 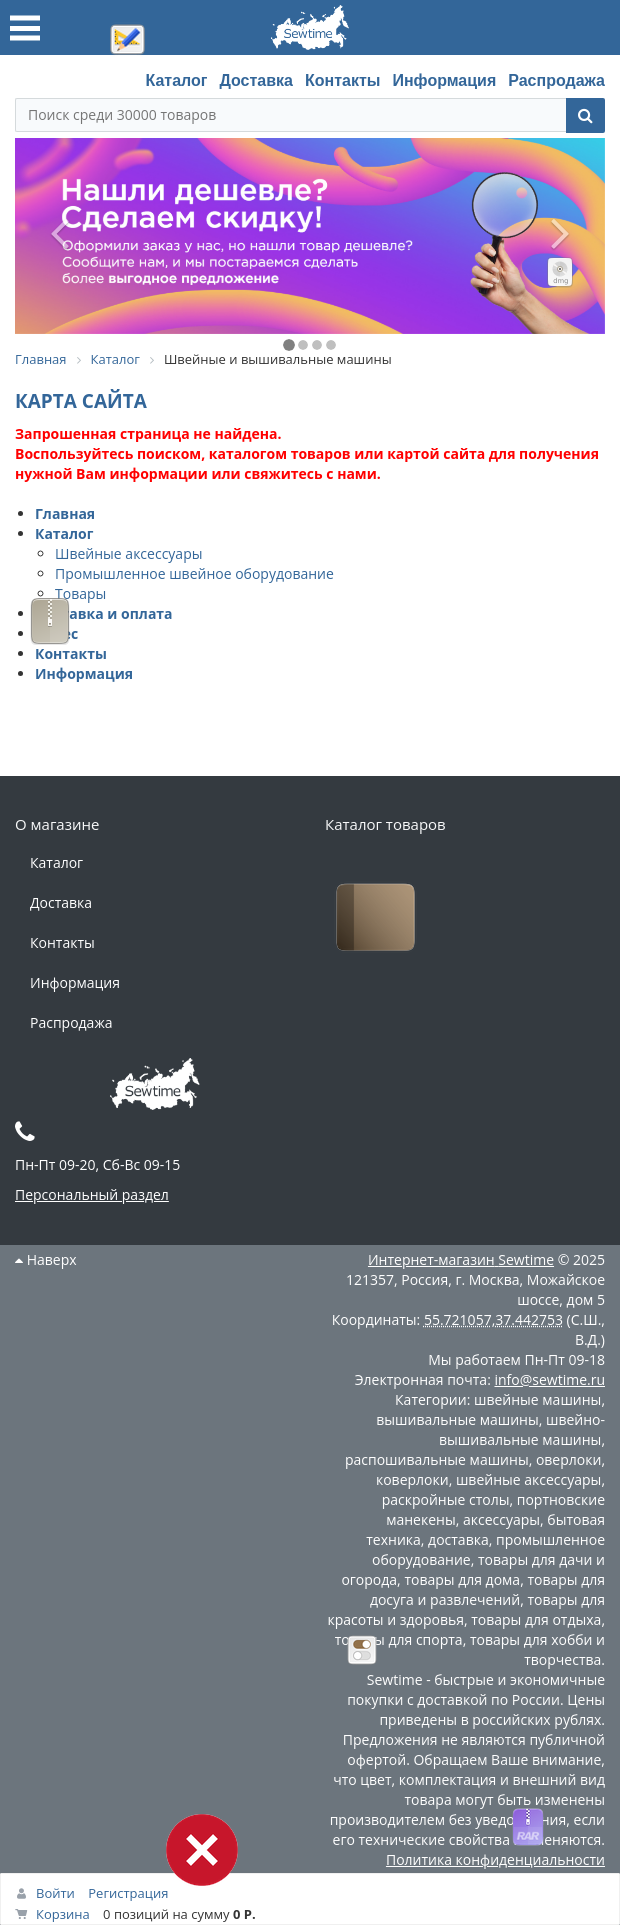 I want to click on open gnome tweaks settings, so click(x=362, y=1650).